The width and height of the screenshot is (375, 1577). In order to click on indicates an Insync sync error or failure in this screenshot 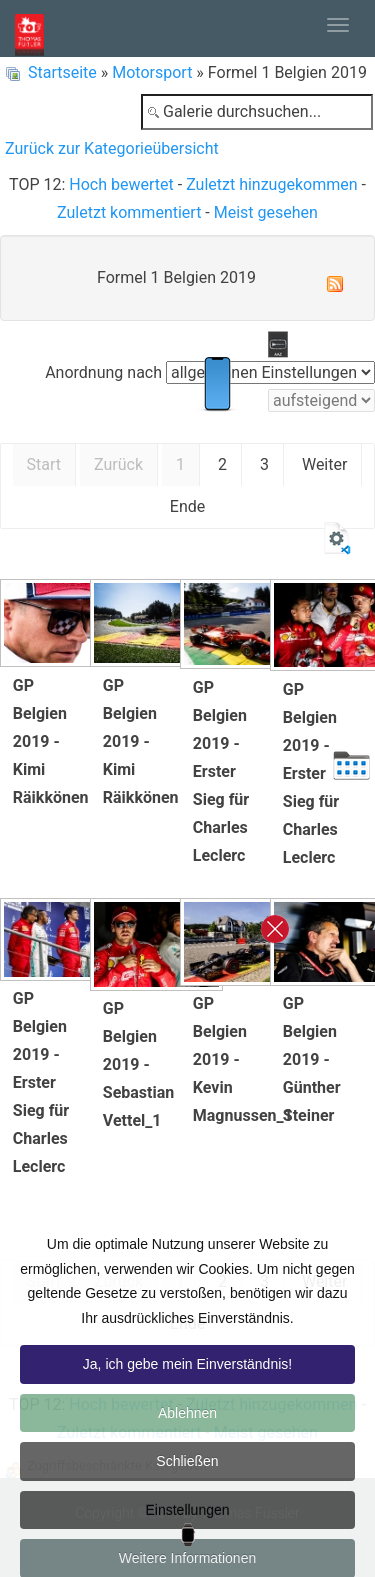, I will do `click(275, 929)`.